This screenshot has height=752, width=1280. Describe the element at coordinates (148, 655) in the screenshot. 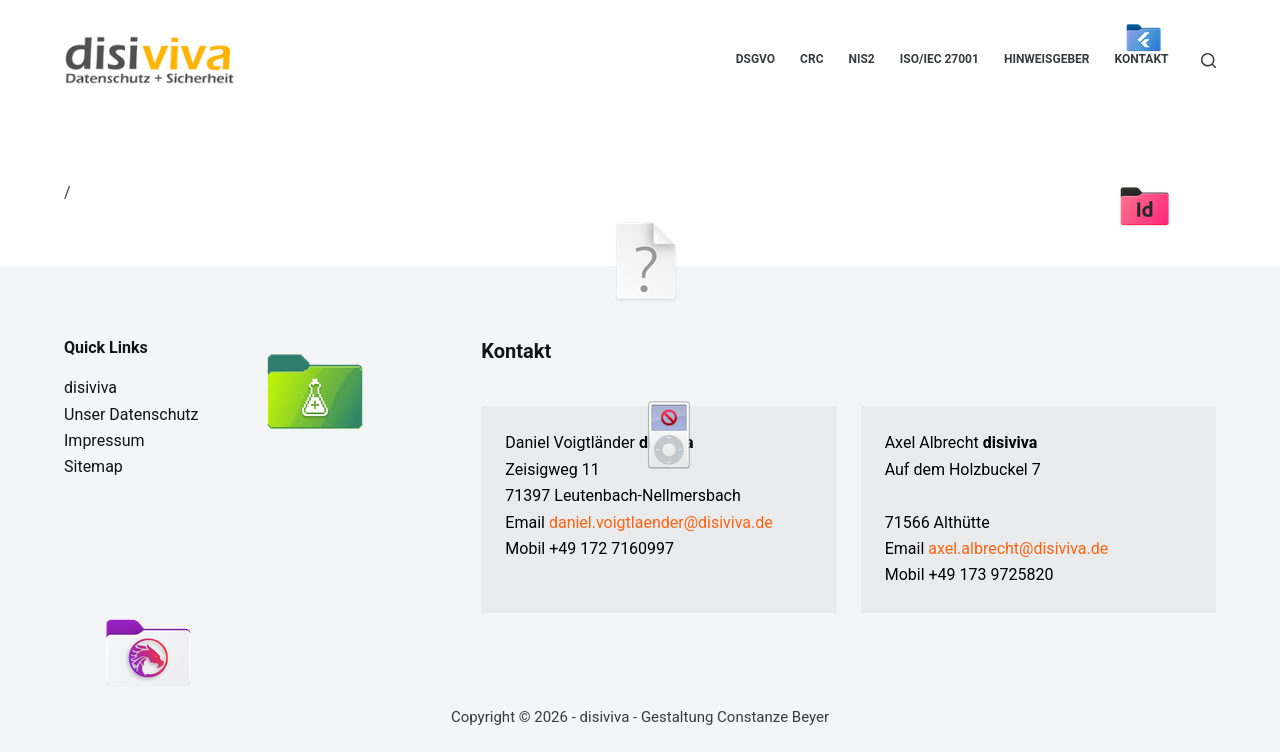

I see `open garuda linux system folder` at that location.